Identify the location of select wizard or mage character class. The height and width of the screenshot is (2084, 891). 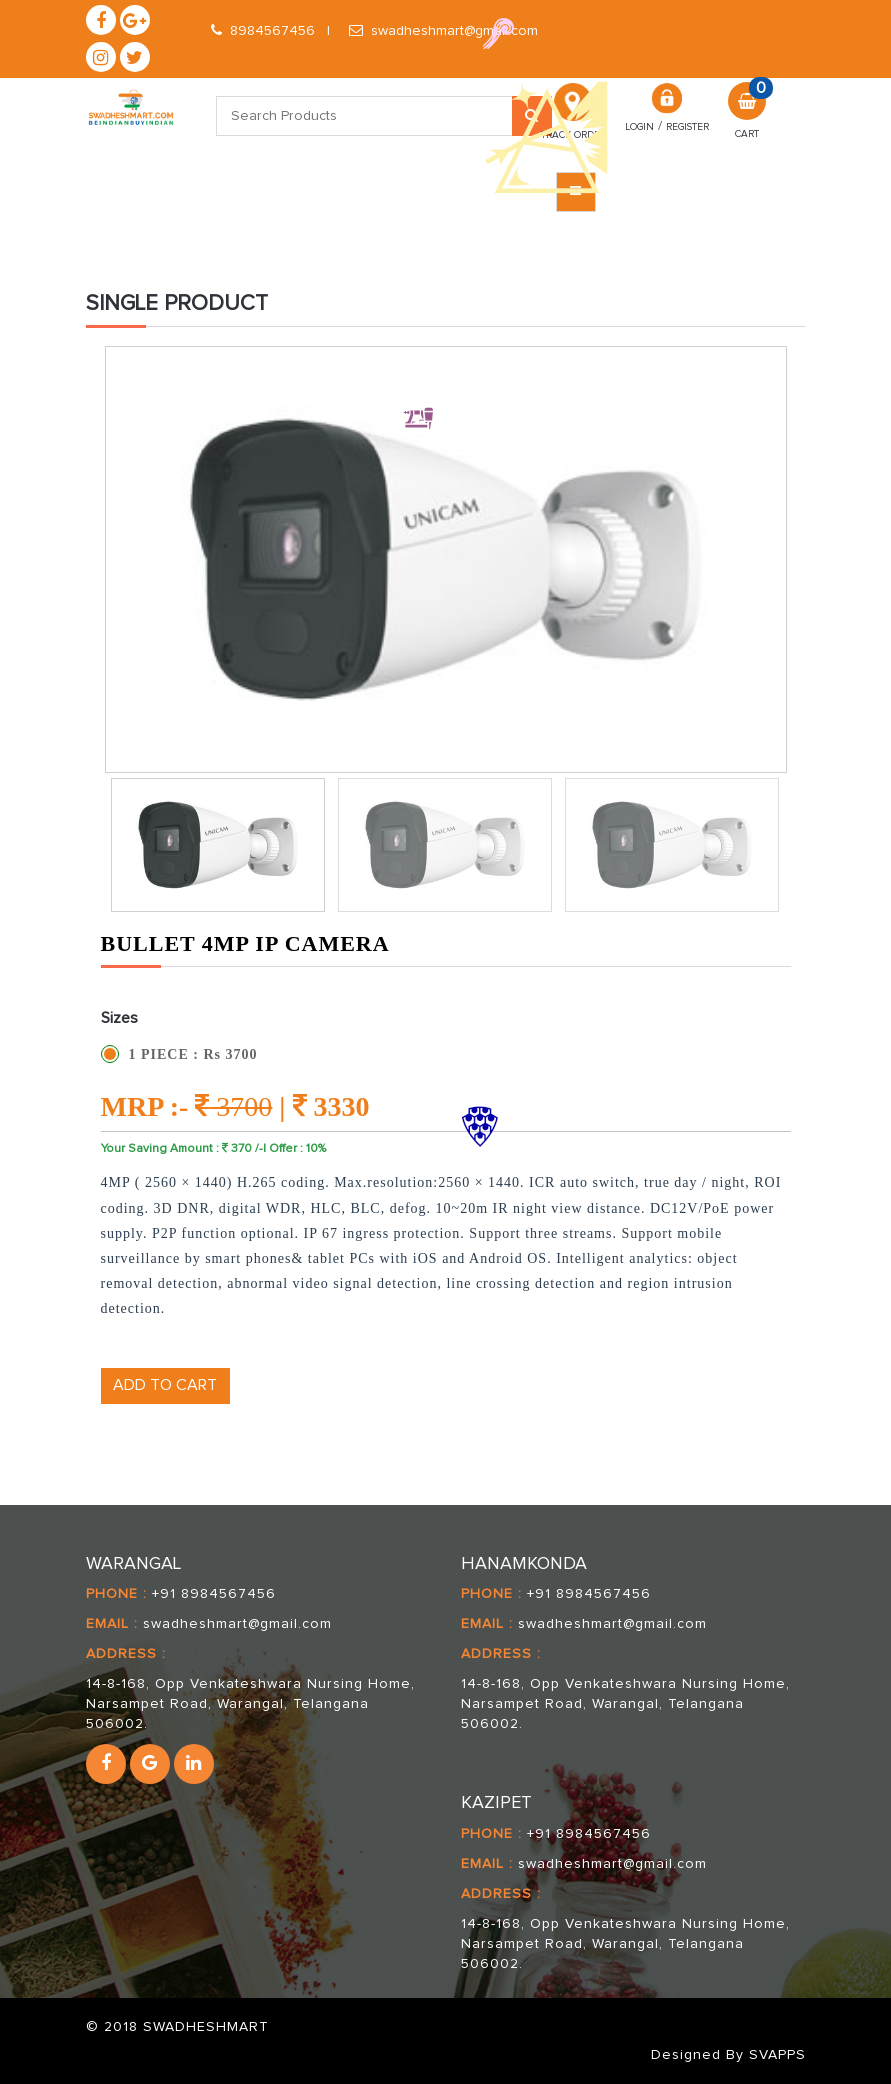
(498, 33).